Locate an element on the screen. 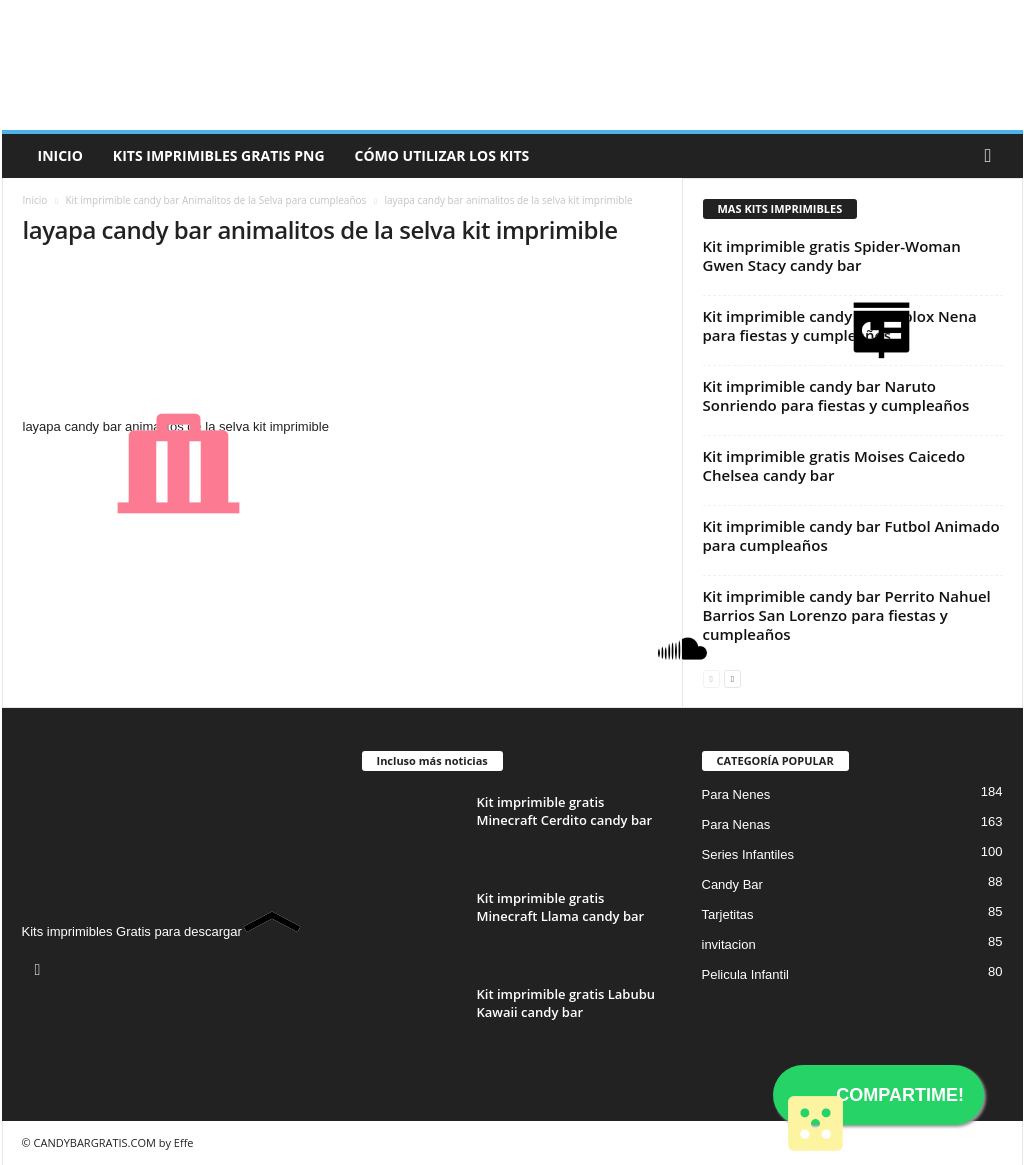  find luggage deposit or storage facilities is located at coordinates (178, 463).